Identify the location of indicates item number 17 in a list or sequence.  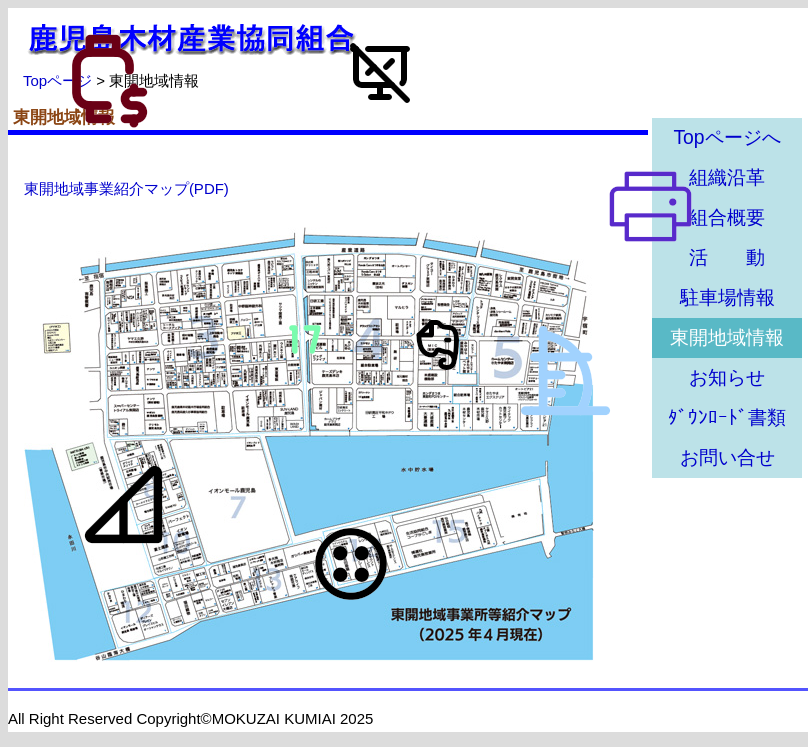
(303, 339).